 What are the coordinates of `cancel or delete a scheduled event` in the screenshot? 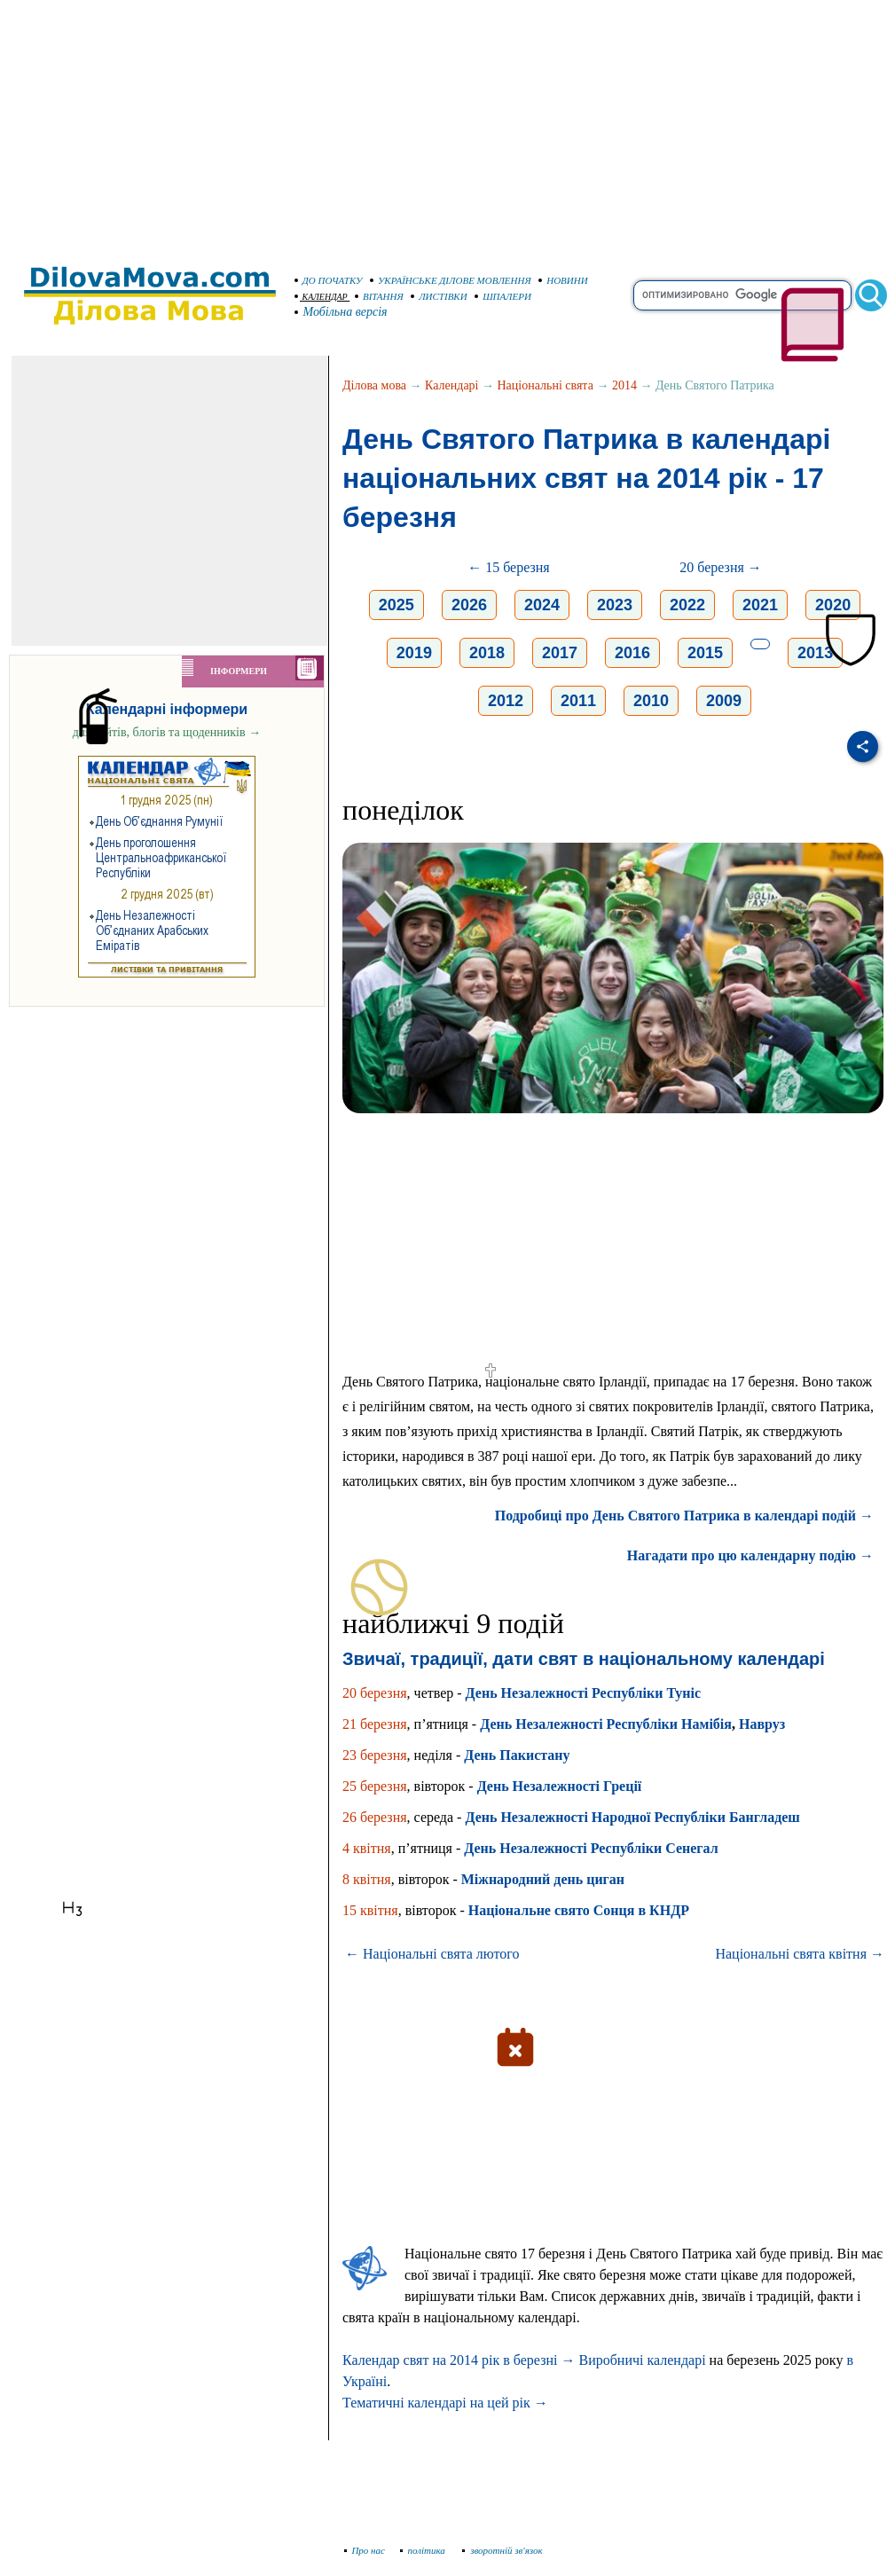 It's located at (515, 2048).